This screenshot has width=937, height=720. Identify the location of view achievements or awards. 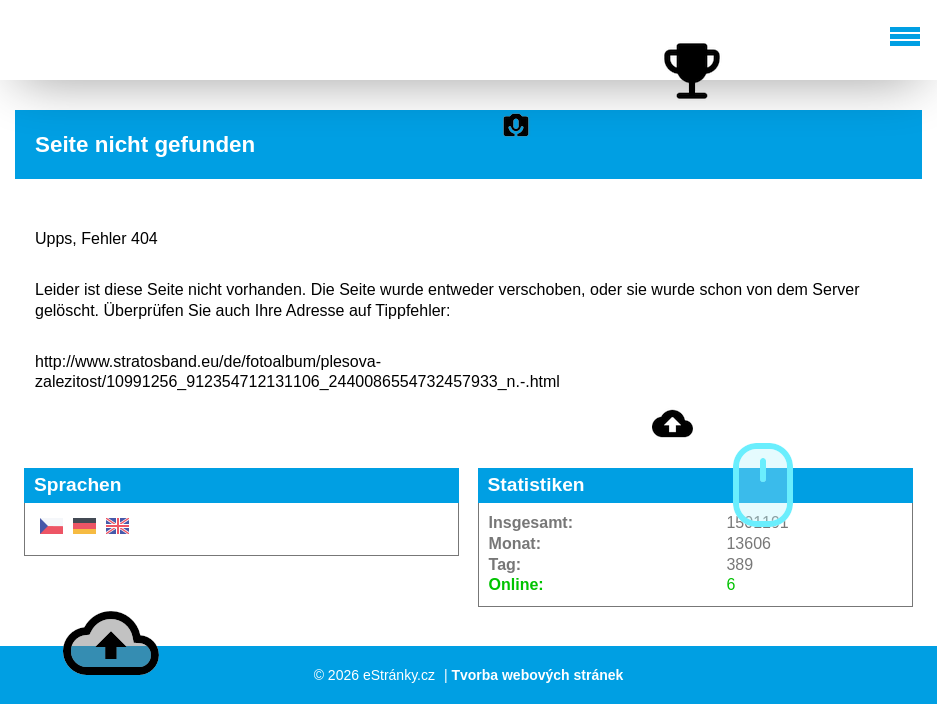
(692, 71).